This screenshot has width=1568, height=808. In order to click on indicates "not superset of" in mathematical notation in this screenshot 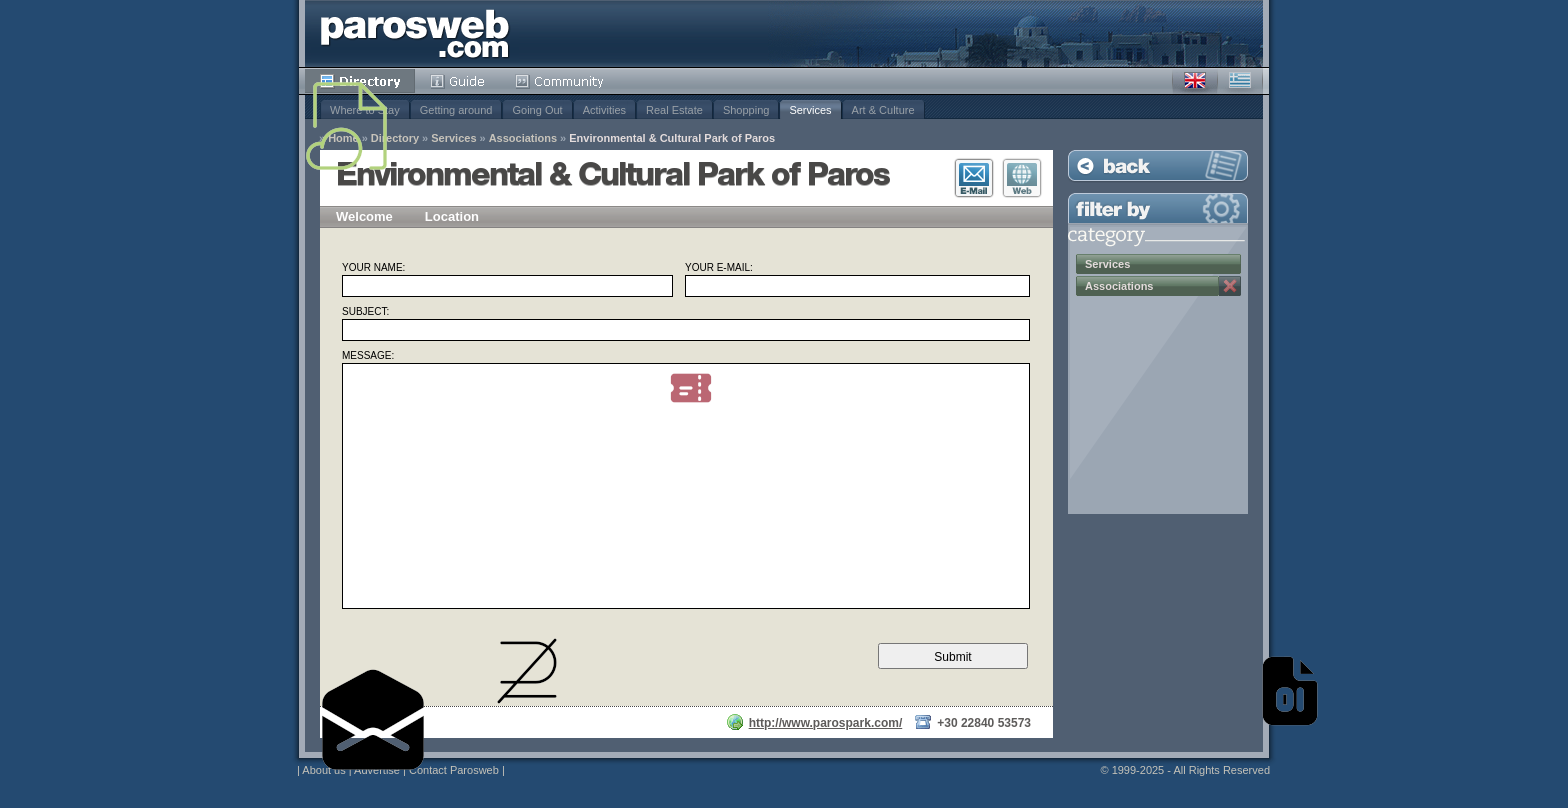, I will do `click(527, 671)`.